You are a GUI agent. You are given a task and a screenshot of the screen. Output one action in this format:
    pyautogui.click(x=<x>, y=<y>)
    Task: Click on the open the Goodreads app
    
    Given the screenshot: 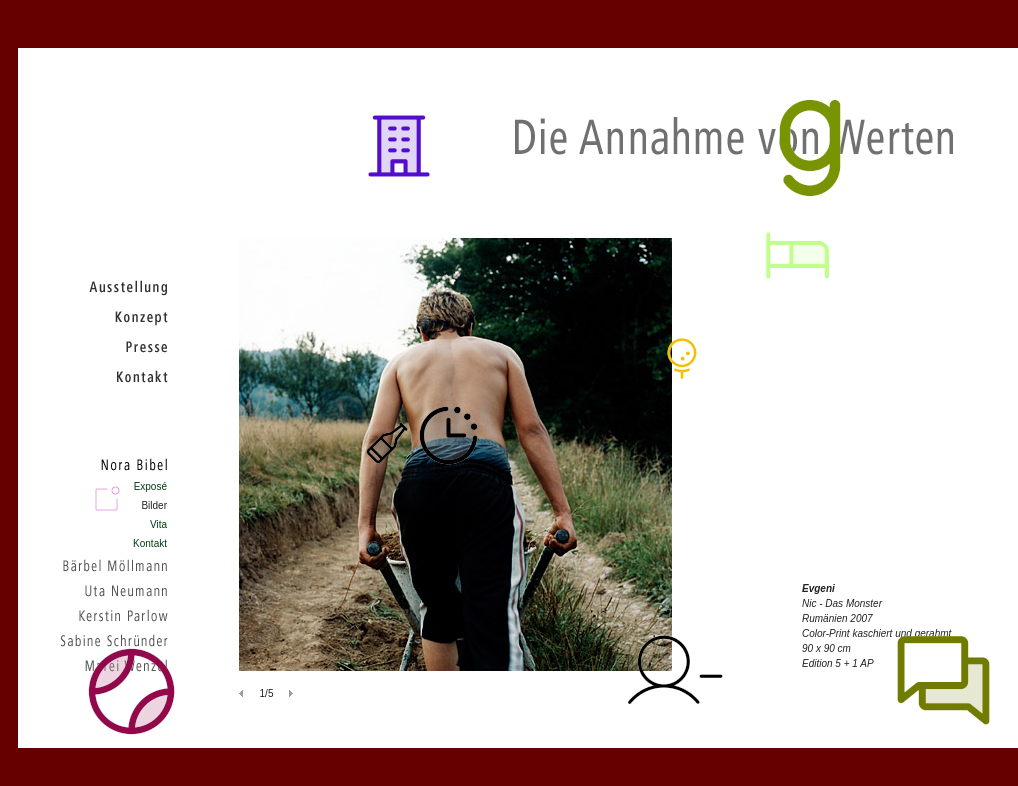 What is the action you would take?
    pyautogui.click(x=810, y=148)
    